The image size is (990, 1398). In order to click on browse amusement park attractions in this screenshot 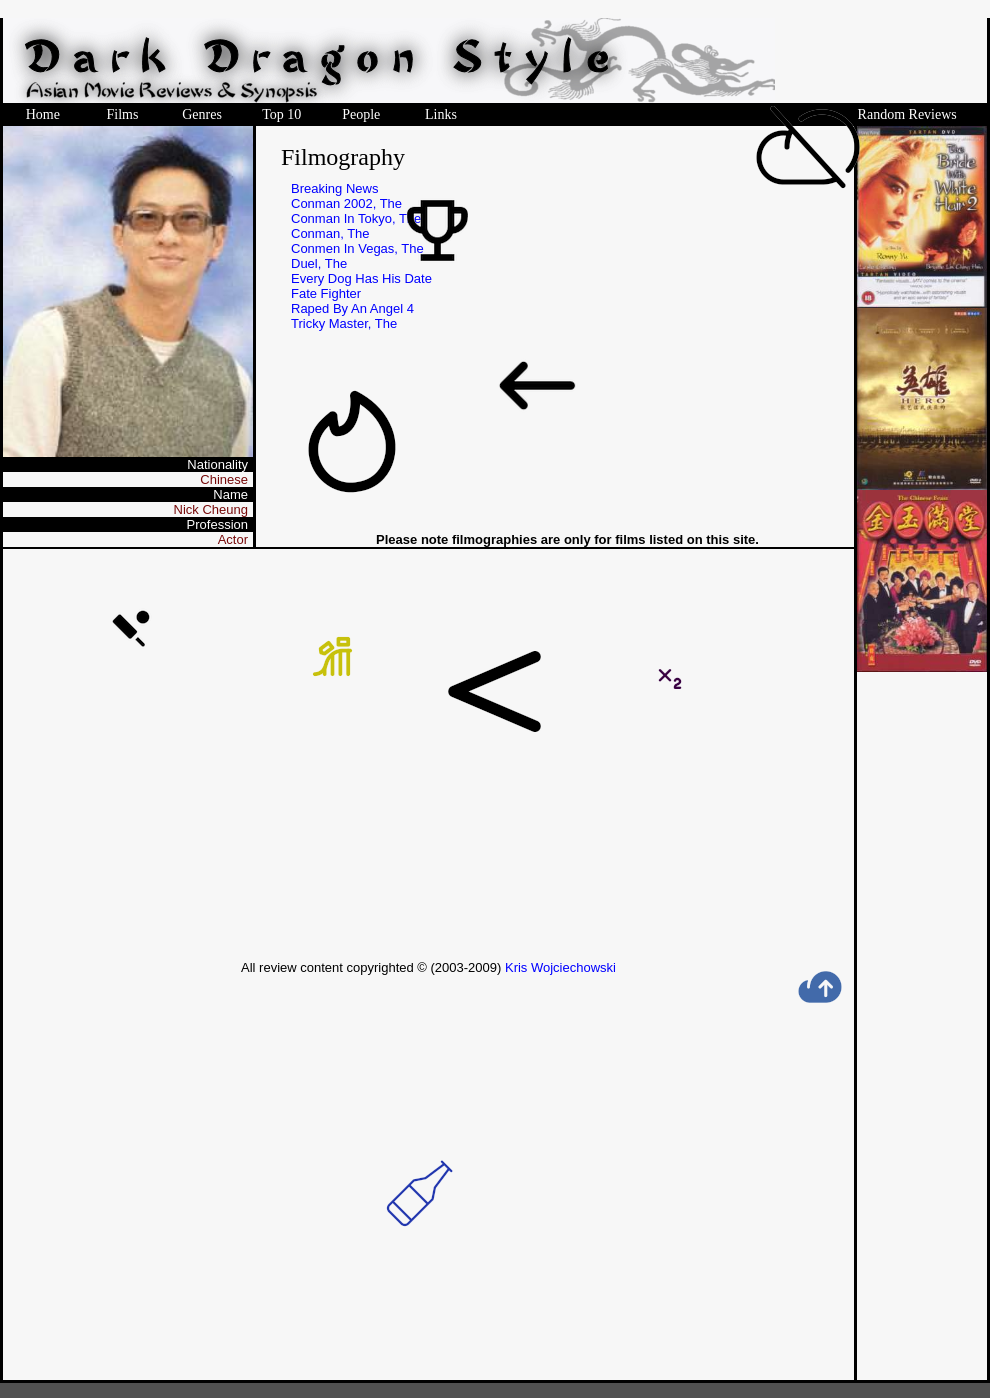, I will do `click(332, 656)`.